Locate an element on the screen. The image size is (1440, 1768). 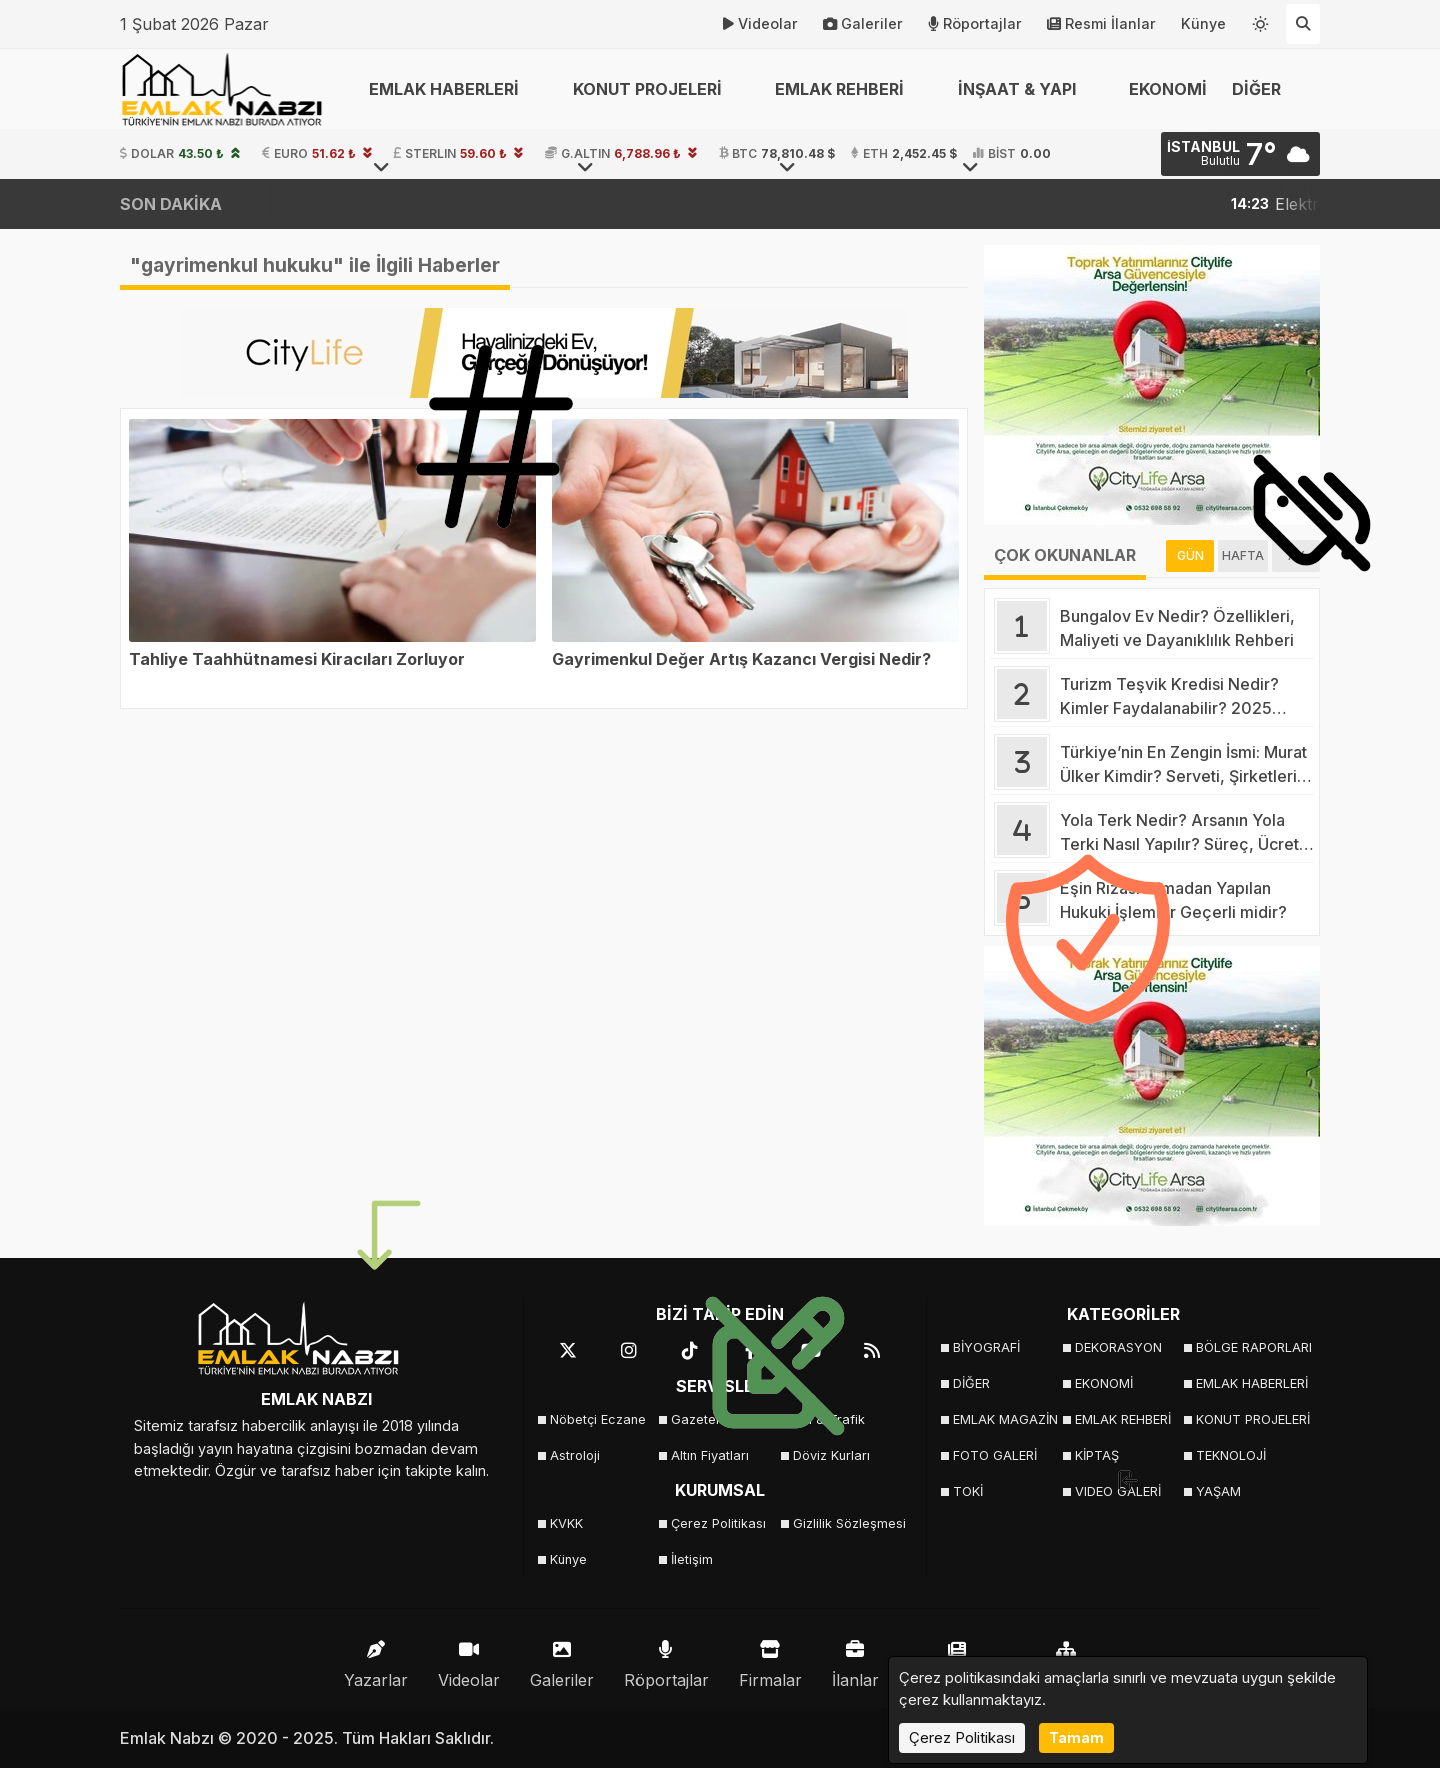
disable or remove tags is located at coordinates (1312, 513).